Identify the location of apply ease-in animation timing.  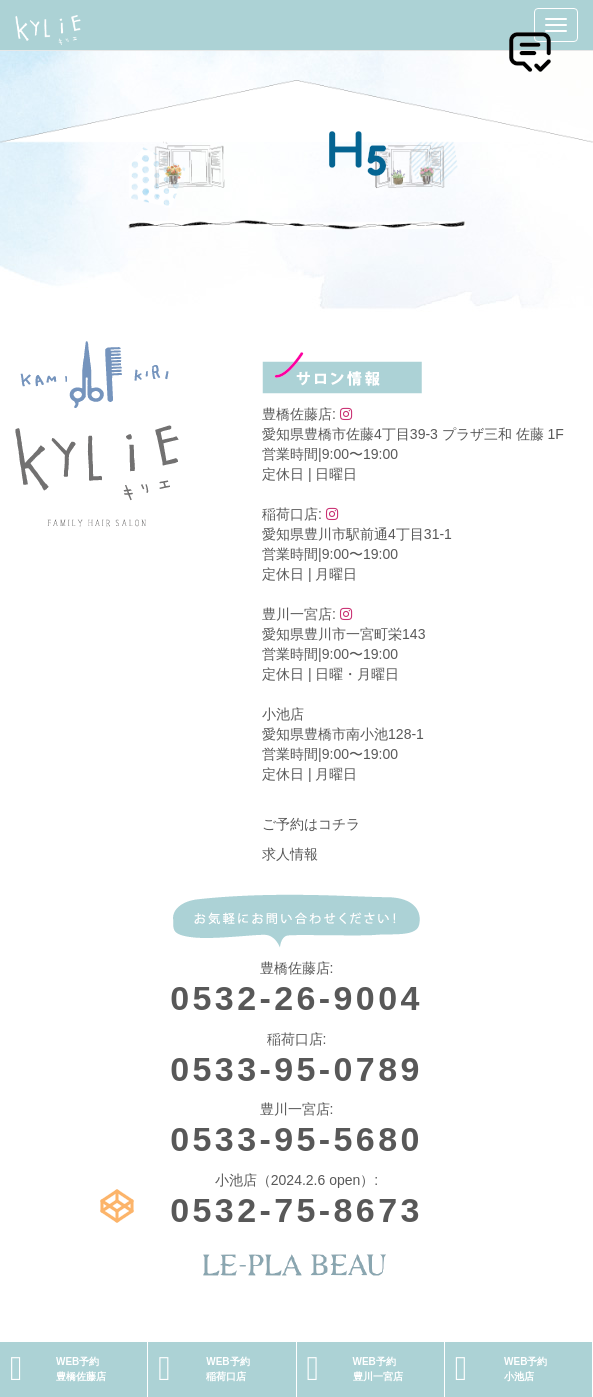
(289, 365).